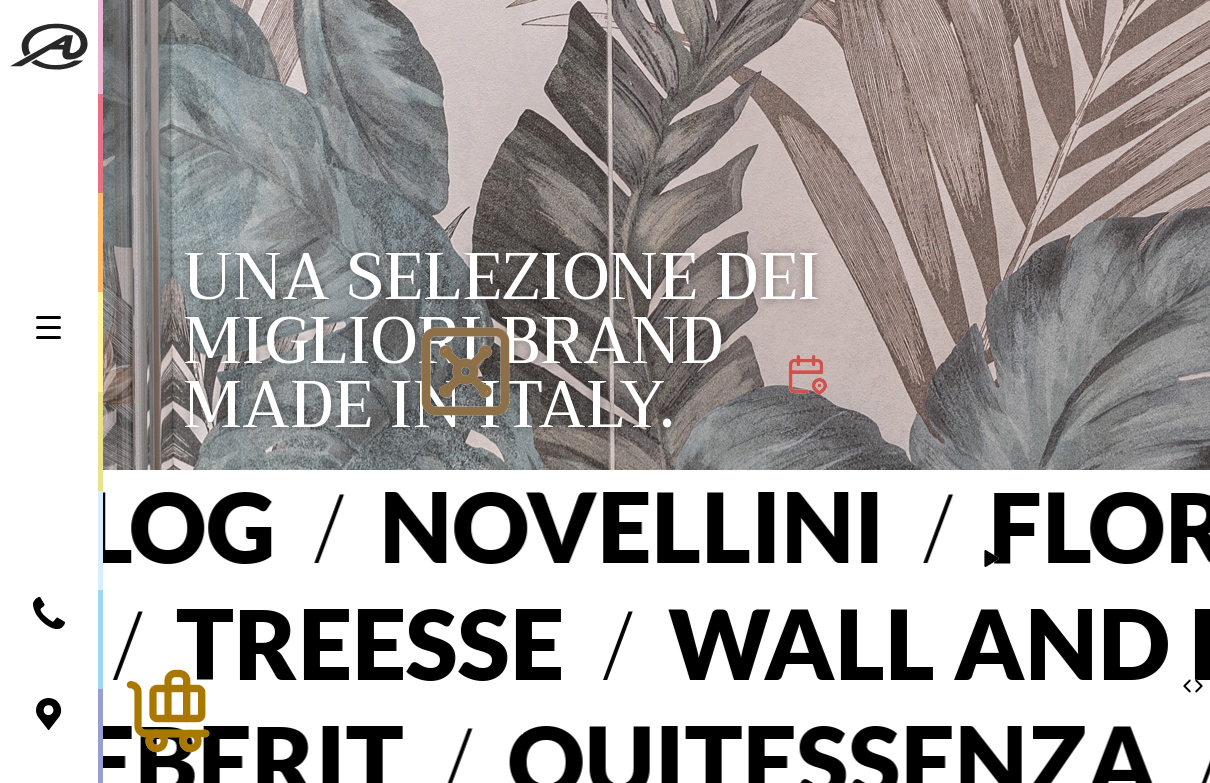 This screenshot has width=1210, height=783. I want to click on access secure storage or vault, so click(465, 371).